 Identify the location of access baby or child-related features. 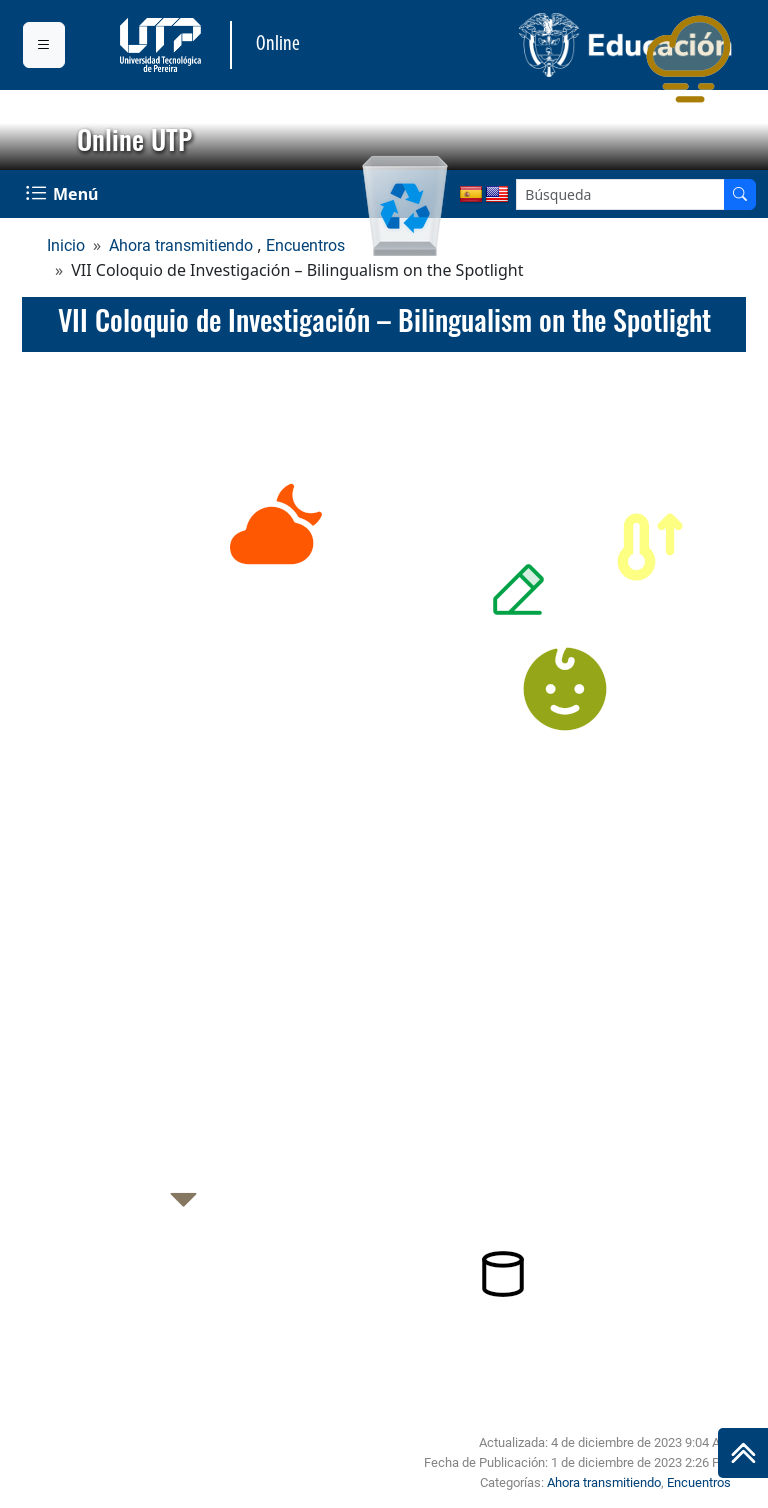
(565, 689).